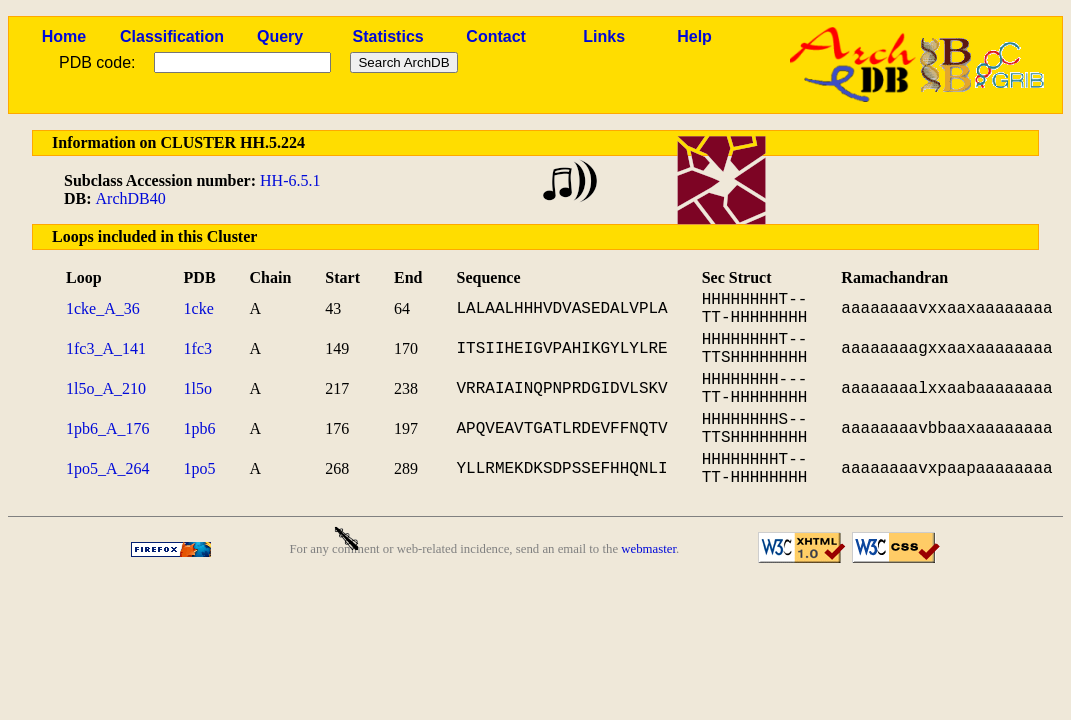 This screenshot has height=720, width=1071. I want to click on activate wave or beam attack, so click(346, 538).